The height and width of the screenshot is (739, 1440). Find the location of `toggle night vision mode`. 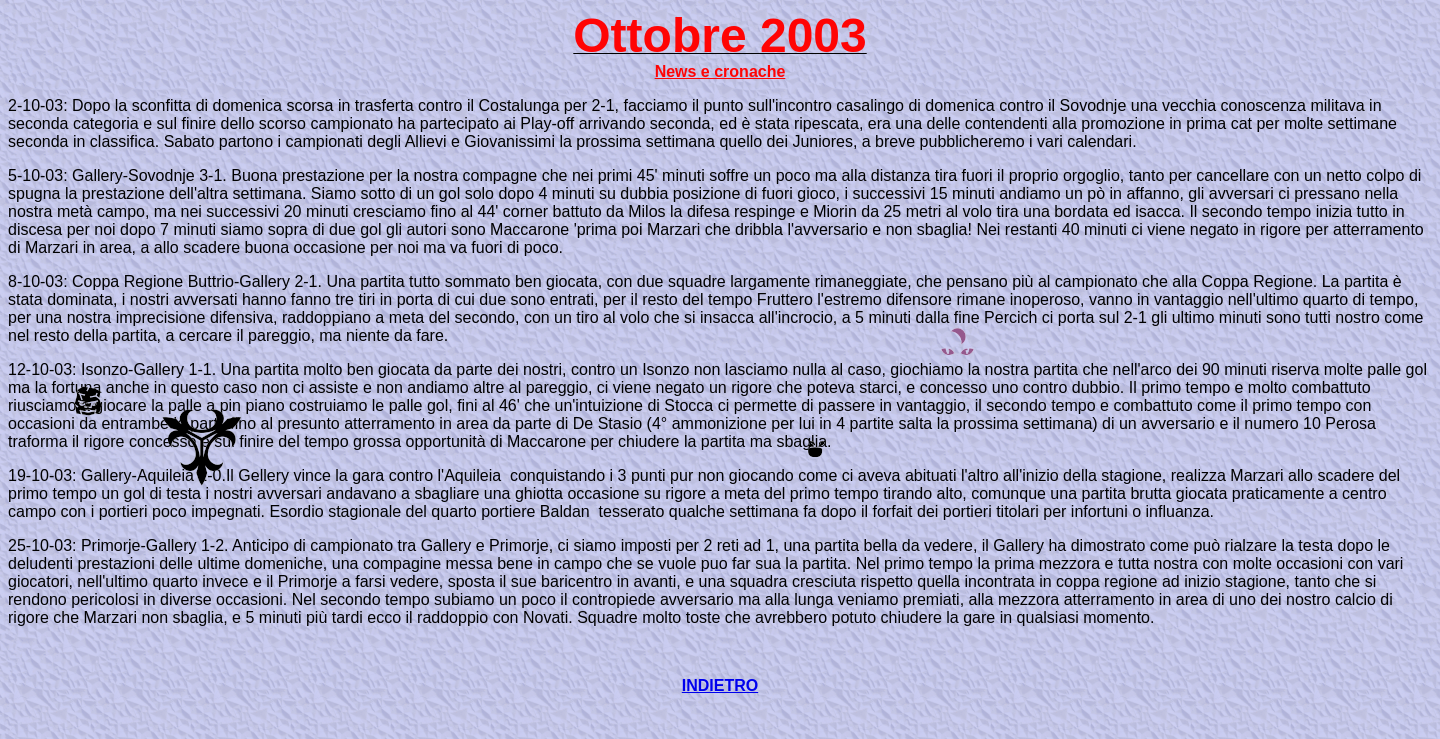

toggle night vision mode is located at coordinates (957, 343).